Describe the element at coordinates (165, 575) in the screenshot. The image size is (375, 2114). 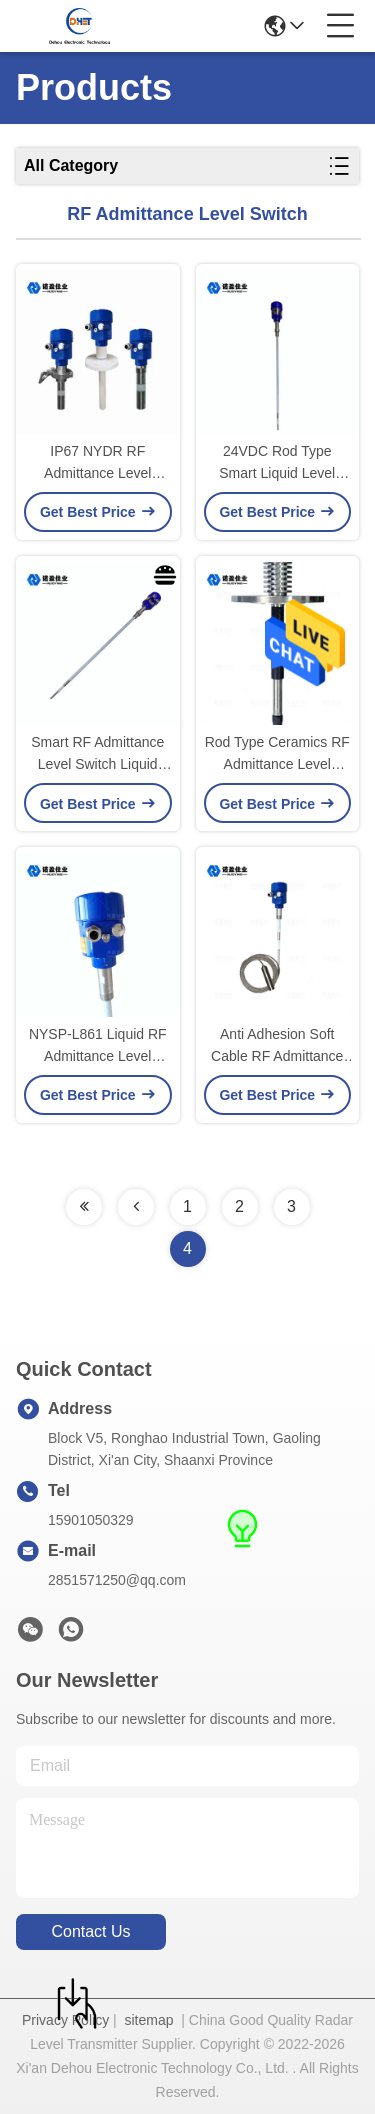
I see `access food or restaurant options` at that location.